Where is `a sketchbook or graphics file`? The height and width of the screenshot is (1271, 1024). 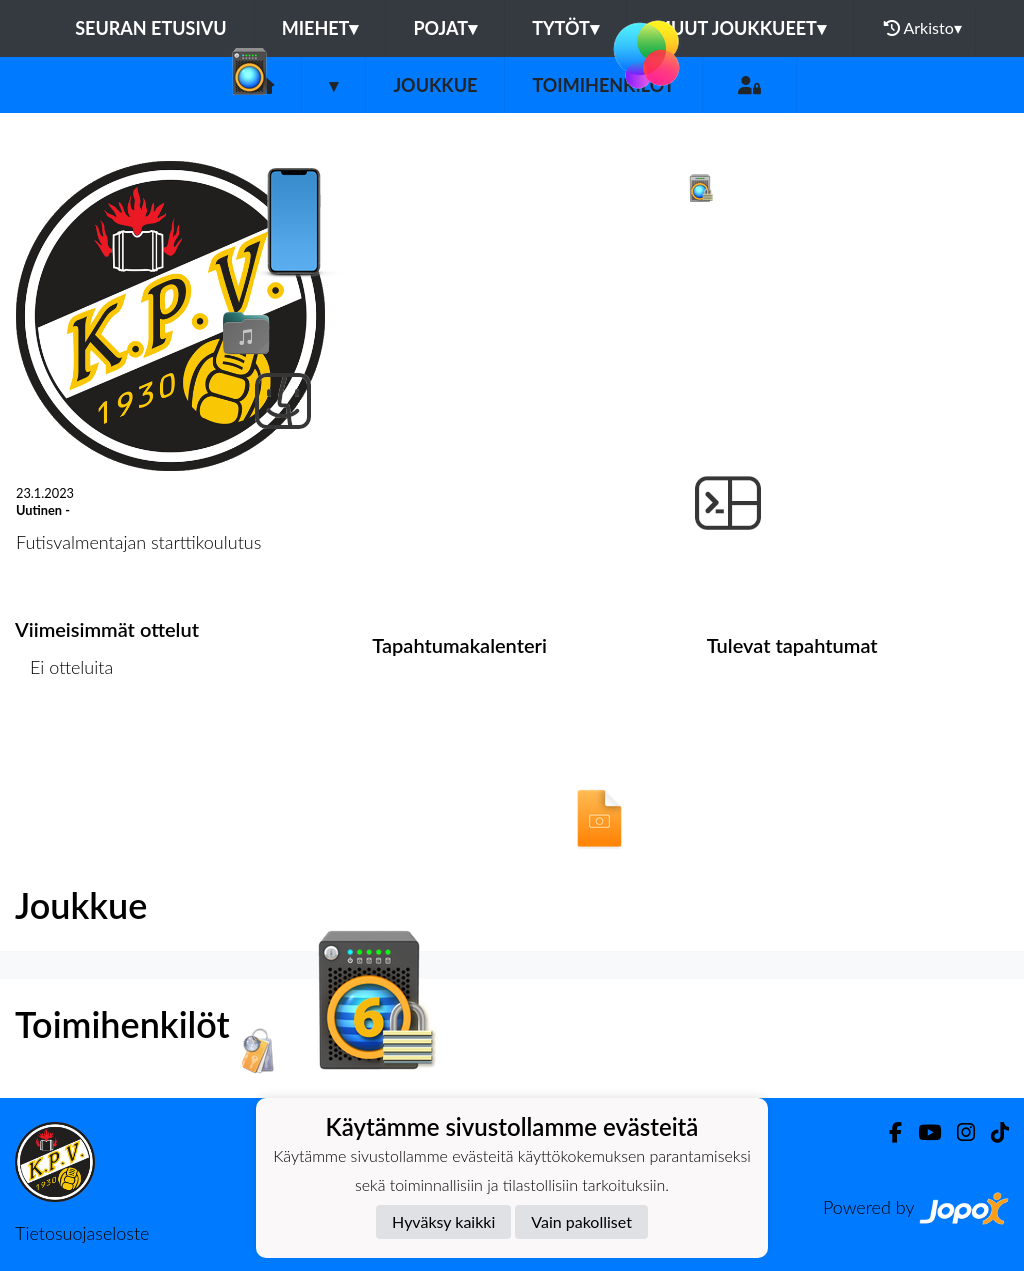 a sketchbook or graphics file is located at coordinates (599, 819).